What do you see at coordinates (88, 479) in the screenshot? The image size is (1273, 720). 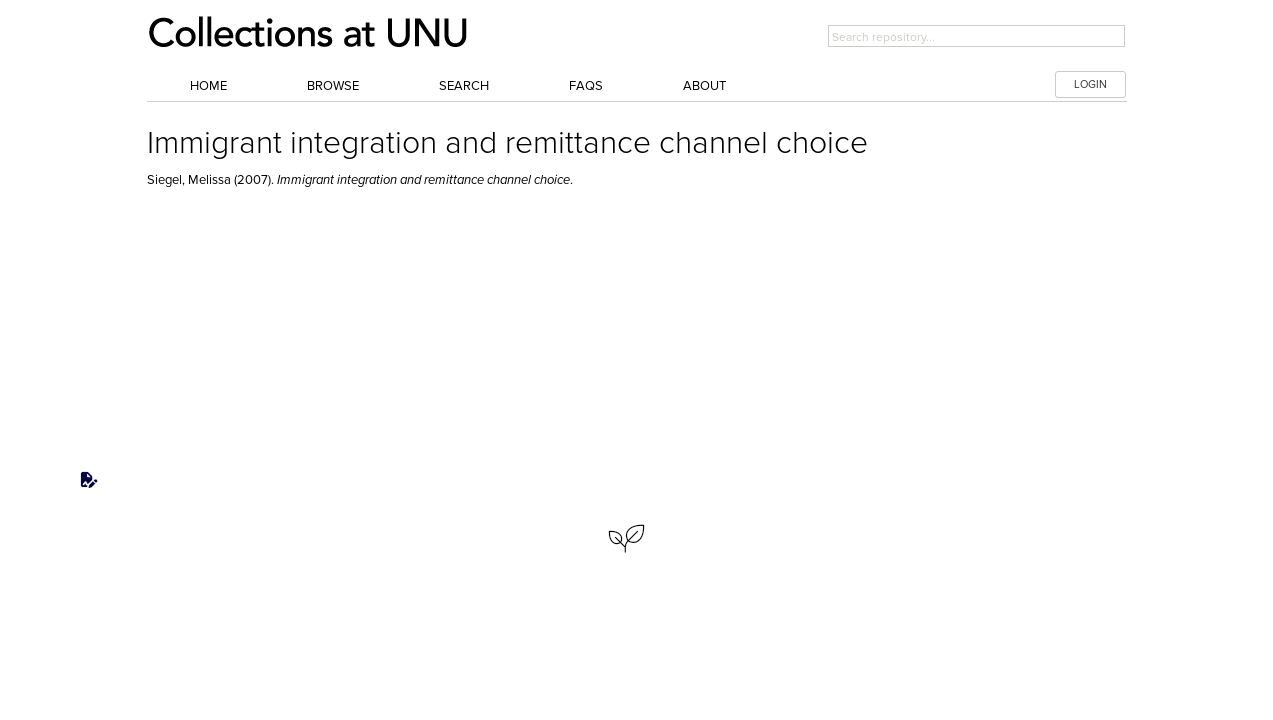 I see `sign a document` at bounding box center [88, 479].